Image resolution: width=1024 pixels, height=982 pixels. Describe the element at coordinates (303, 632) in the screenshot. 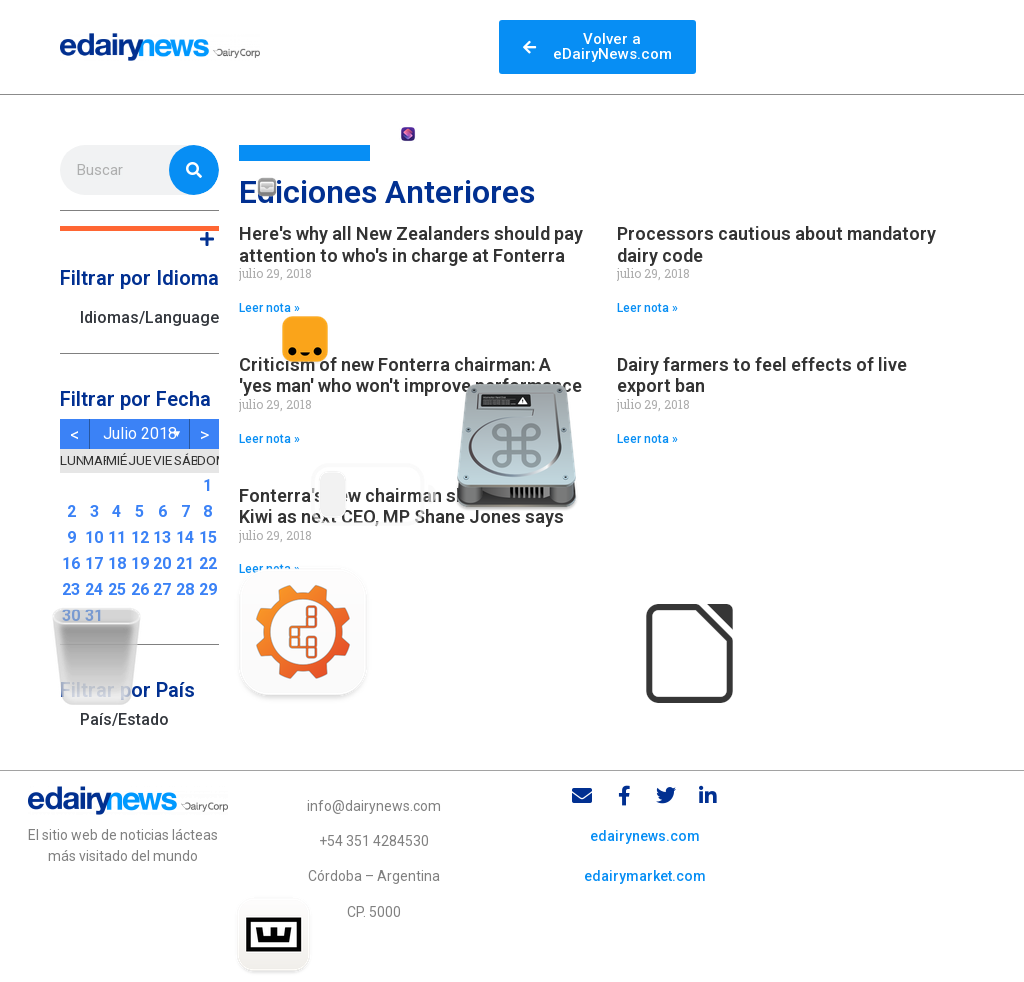

I see `open btrfs assistant for managing btrfs filesystem snapshots` at that location.